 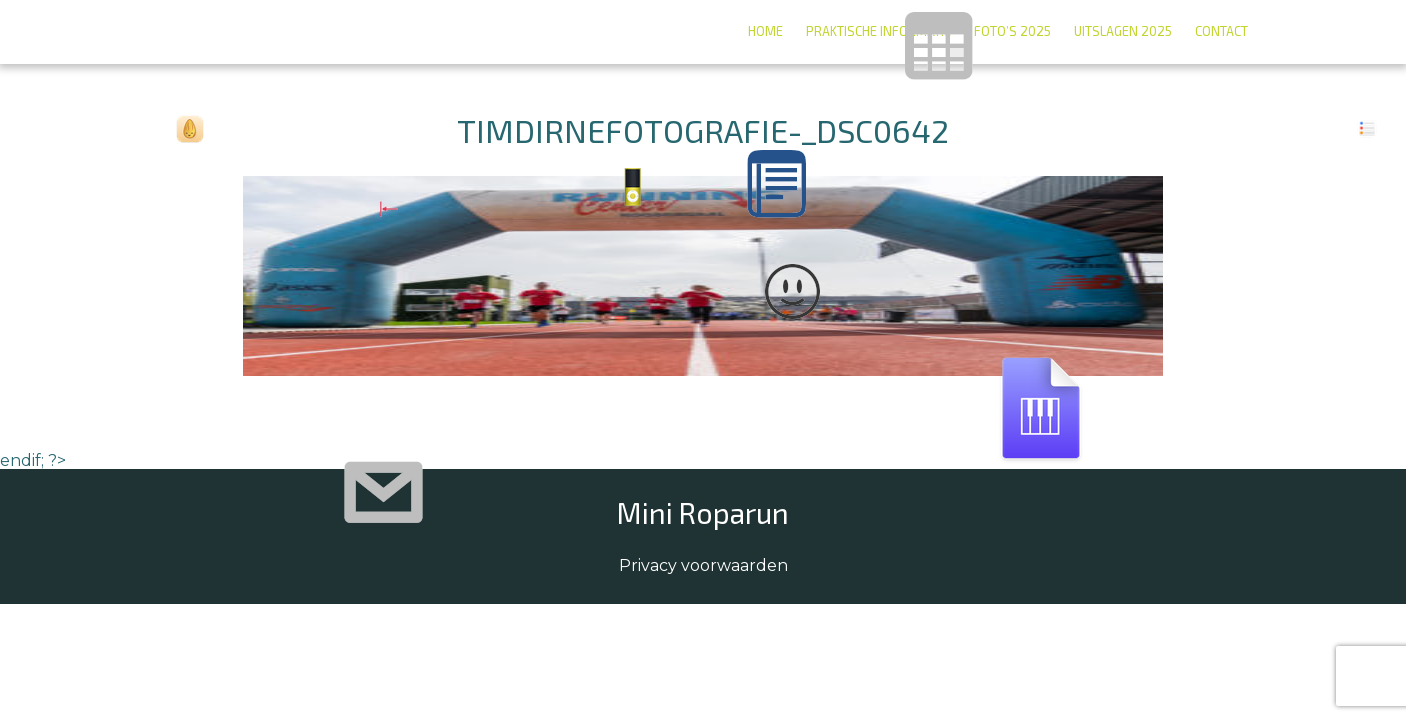 I want to click on indicates a calendar file type, so click(x=941, y=48).